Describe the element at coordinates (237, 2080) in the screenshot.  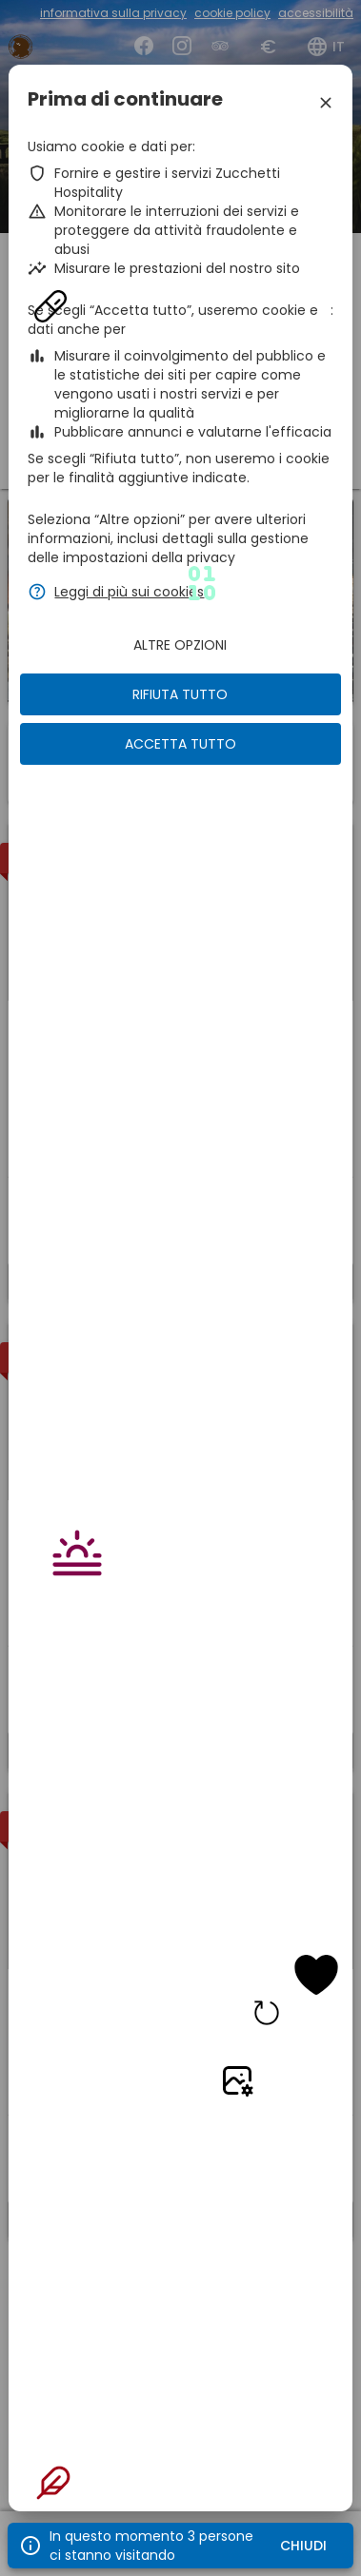
I see `access image or photo settings` at that location.